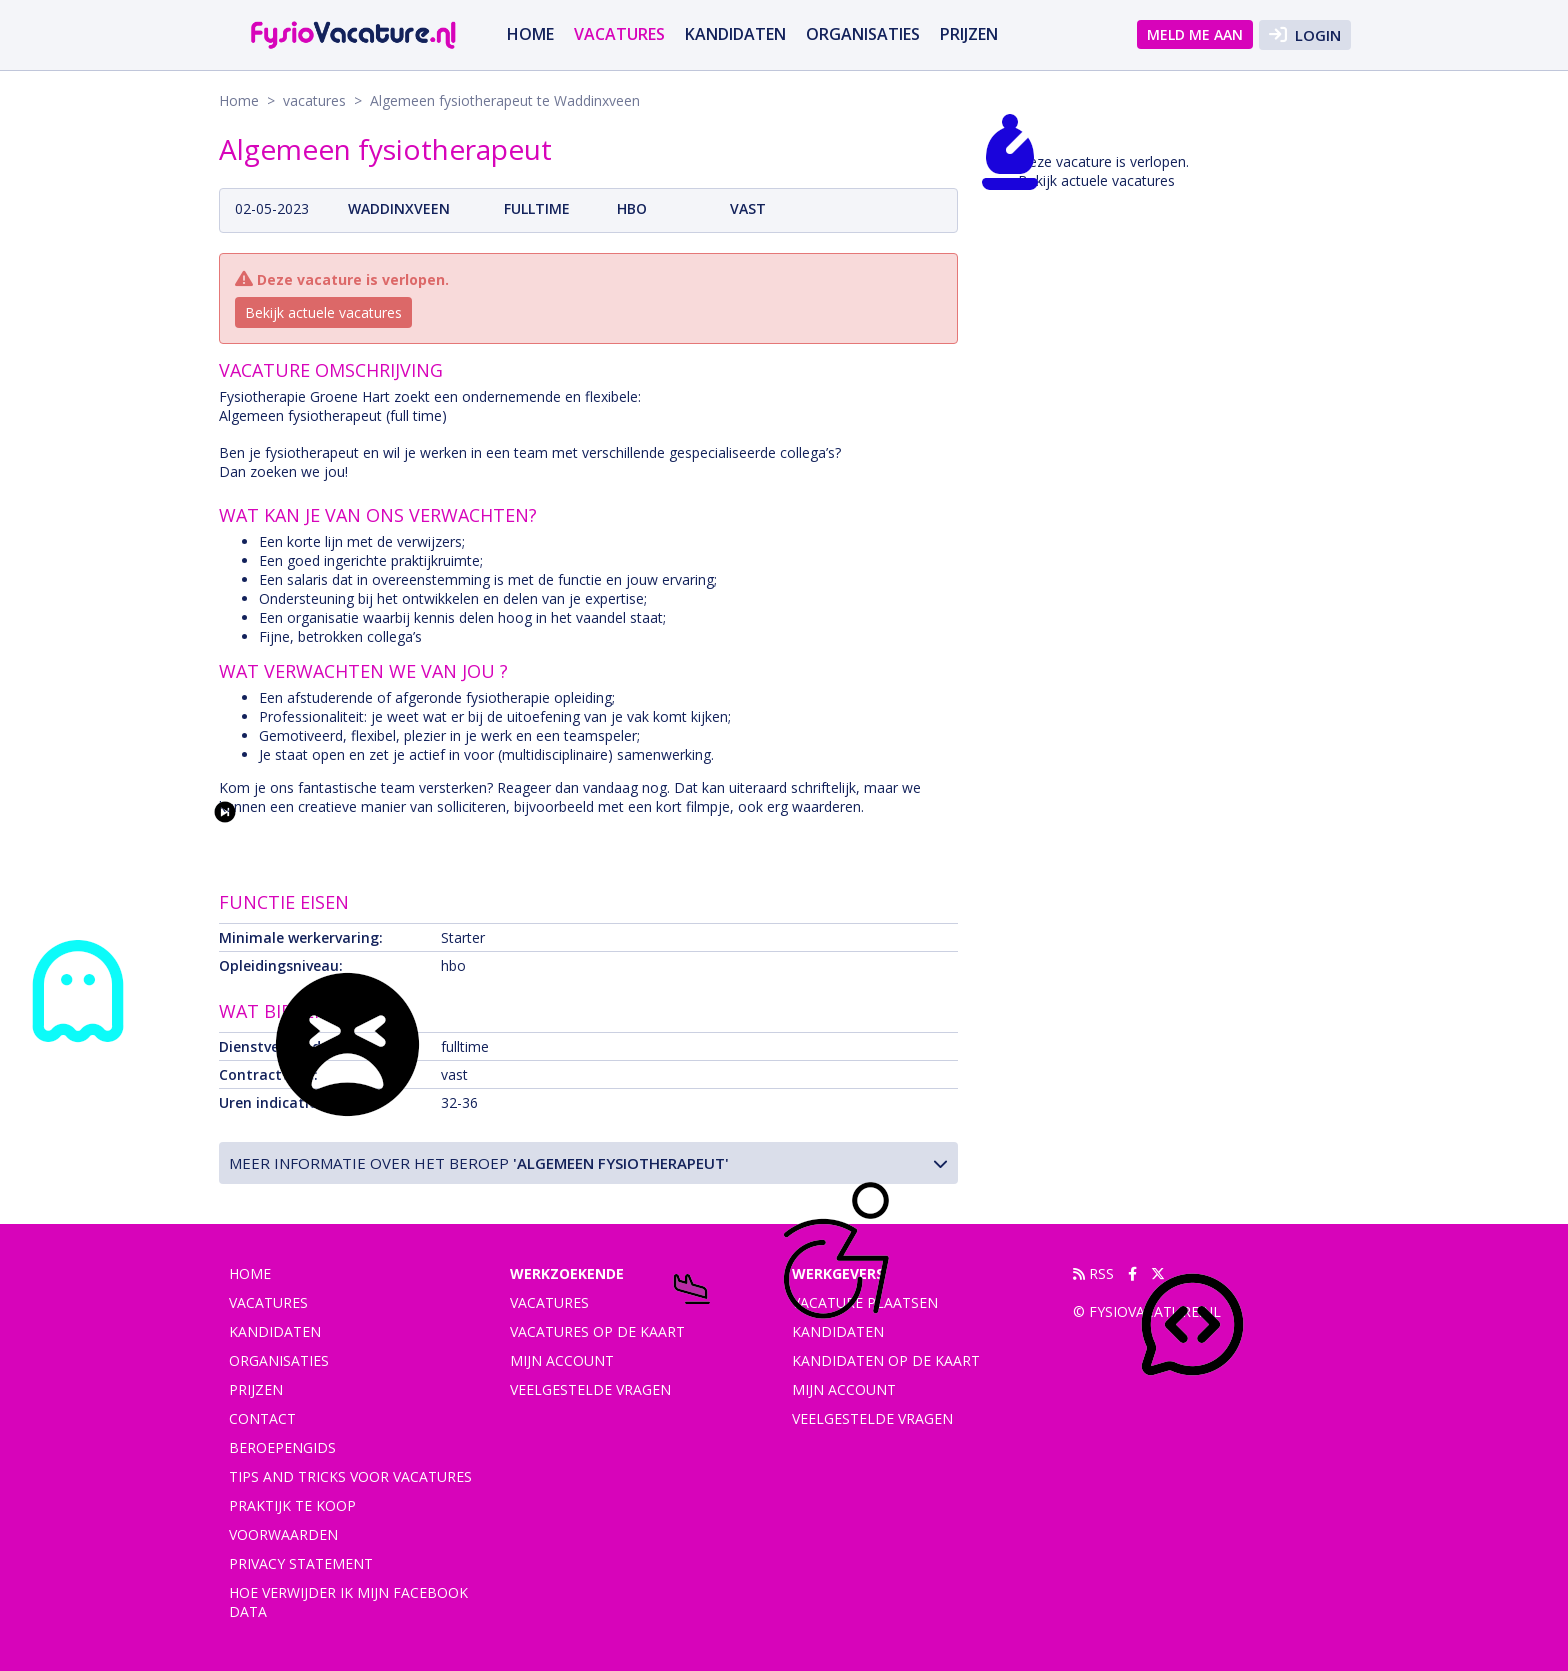 The height and width of the screenshot is (1671, 1568). Describe the element at coordinates (839, 1253) in the screenshot. I see `indicates wheelchair accessible route or facility` at that location.